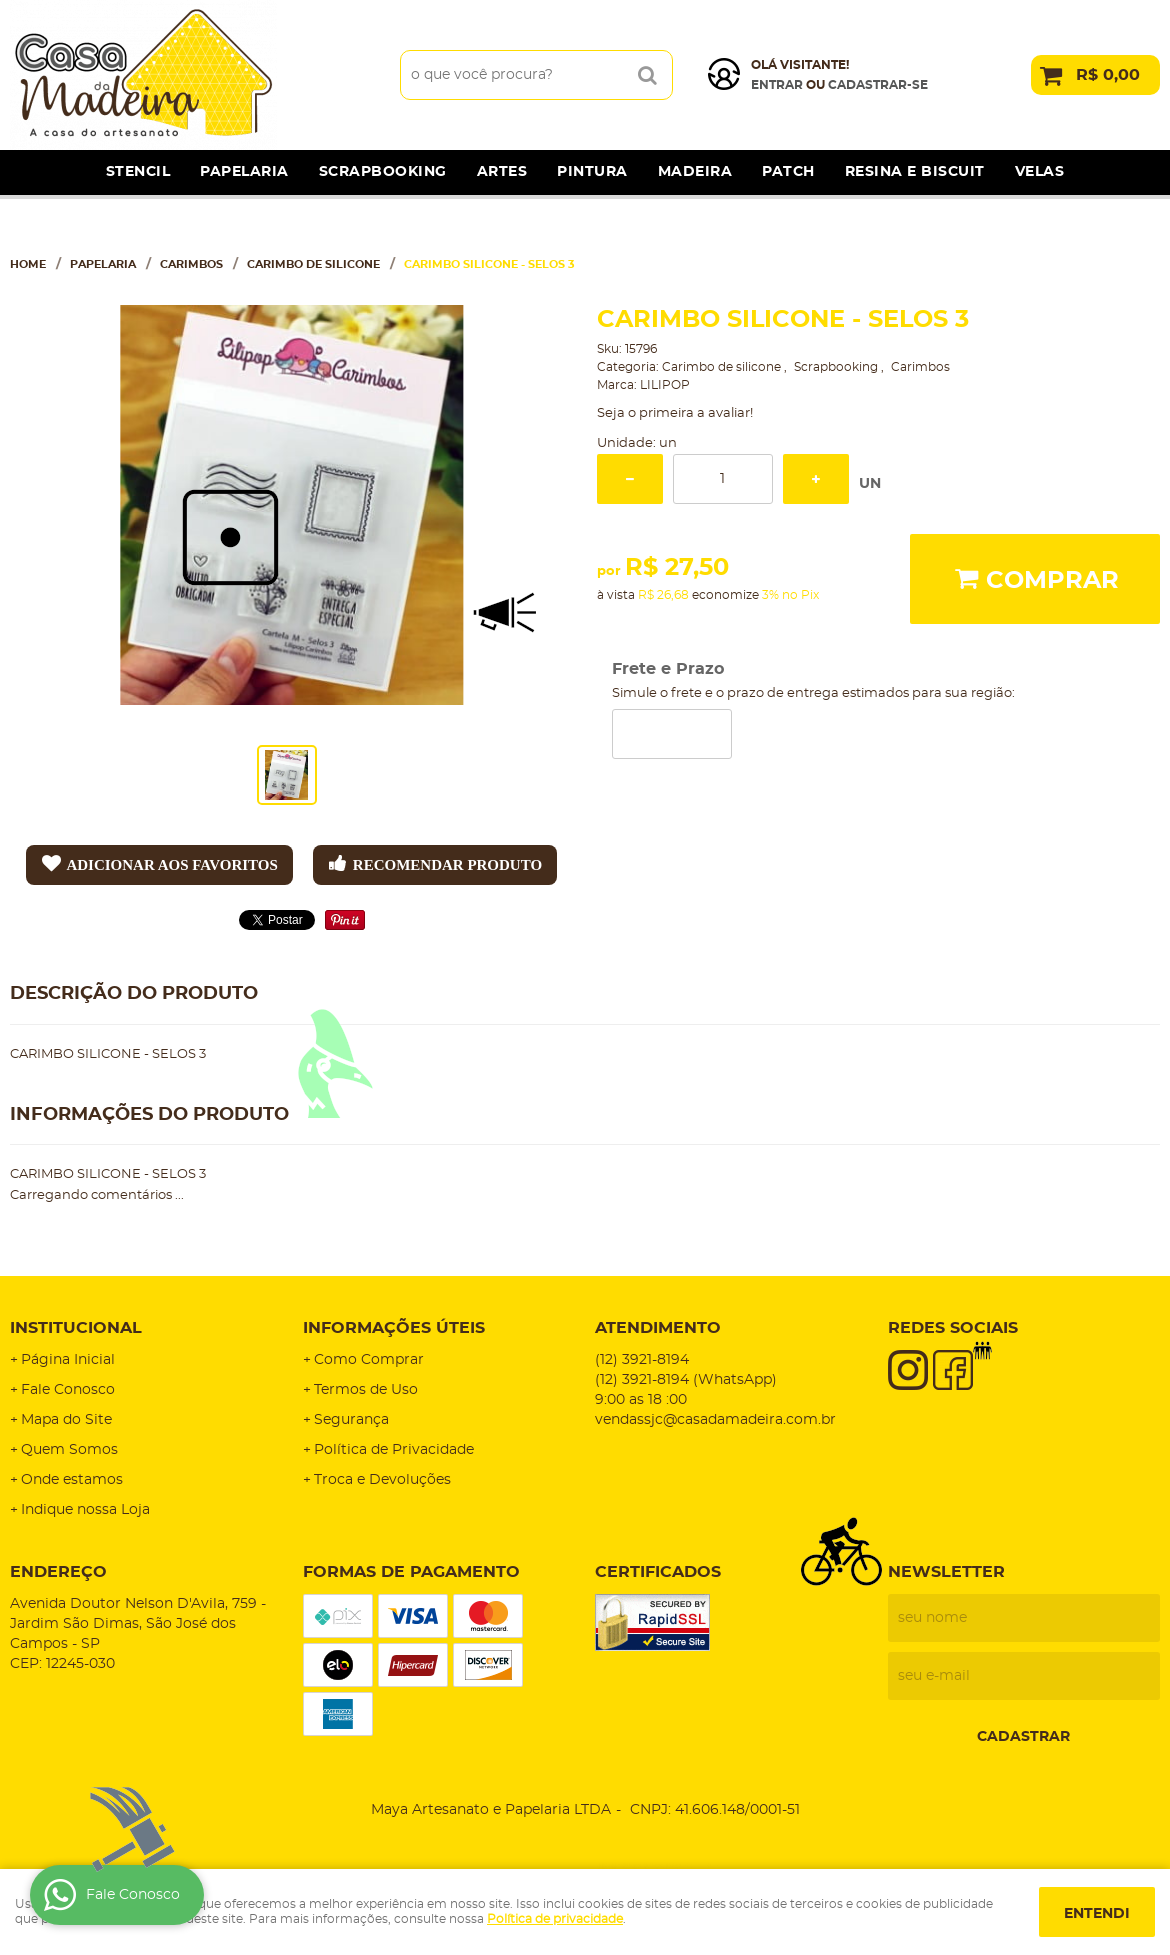 Image resolution: width=1170 pixels, height=1955 pixels. Describe the element at coordinates (982, 1350) in the screenshot. I see `view your friends list` at that location.